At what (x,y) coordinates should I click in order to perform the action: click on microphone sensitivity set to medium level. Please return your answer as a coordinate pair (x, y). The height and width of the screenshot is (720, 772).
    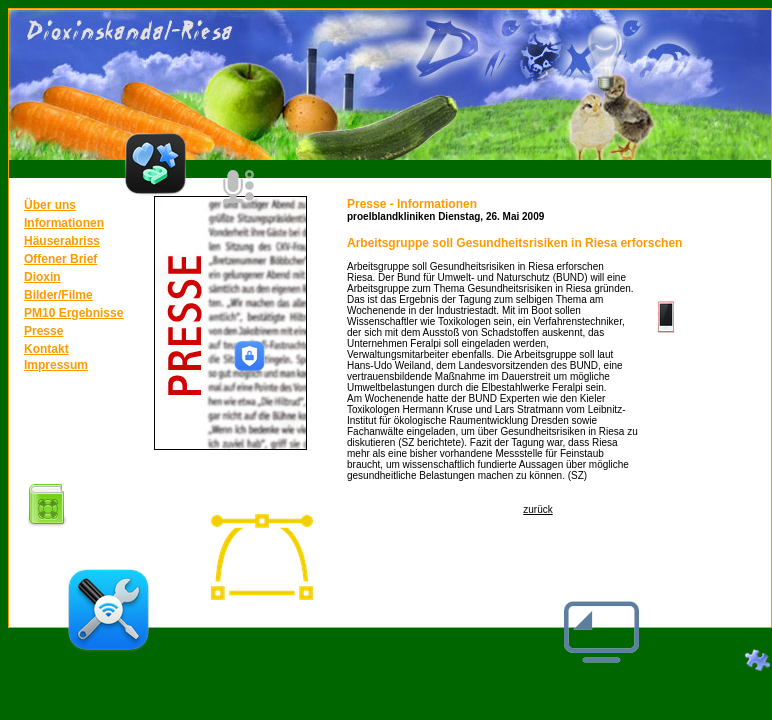
    Looking at the image, I should click on (238, 185).